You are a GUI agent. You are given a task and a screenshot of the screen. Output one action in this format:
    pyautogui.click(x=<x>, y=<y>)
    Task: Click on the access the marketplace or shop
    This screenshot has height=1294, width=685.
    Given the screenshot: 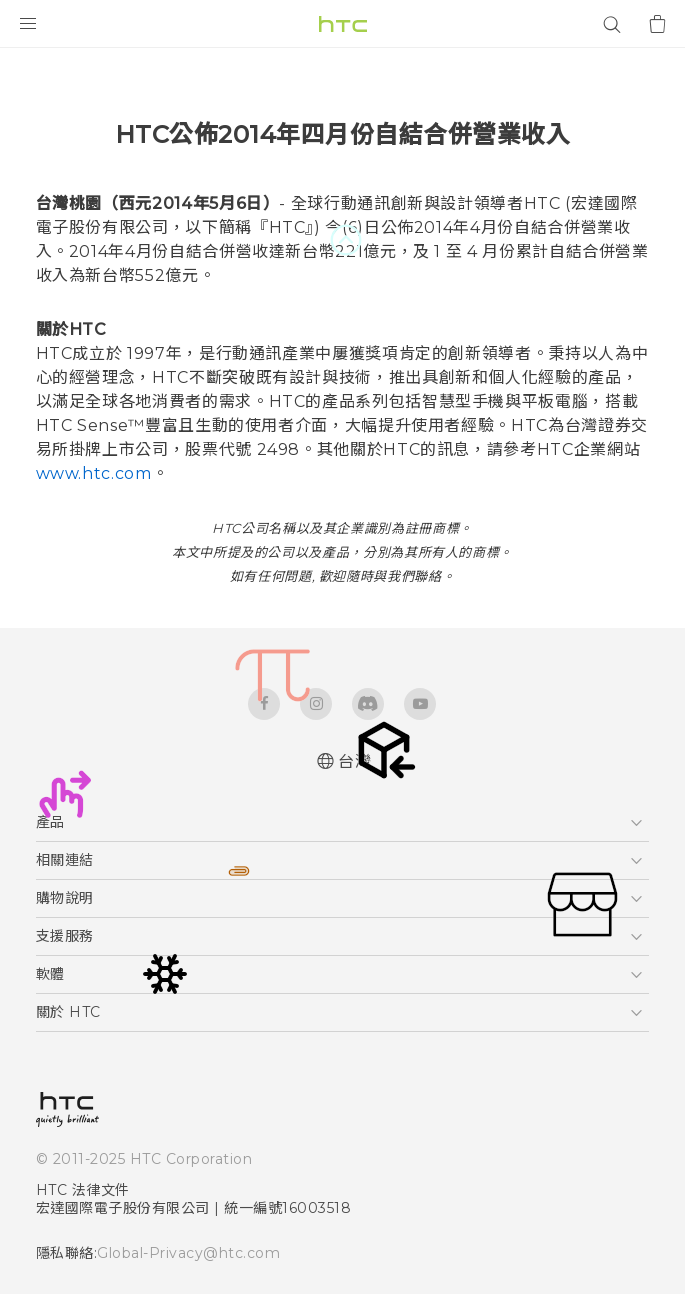 What is the action you would take?
    pyautogui.click(x=582, y=904)
    